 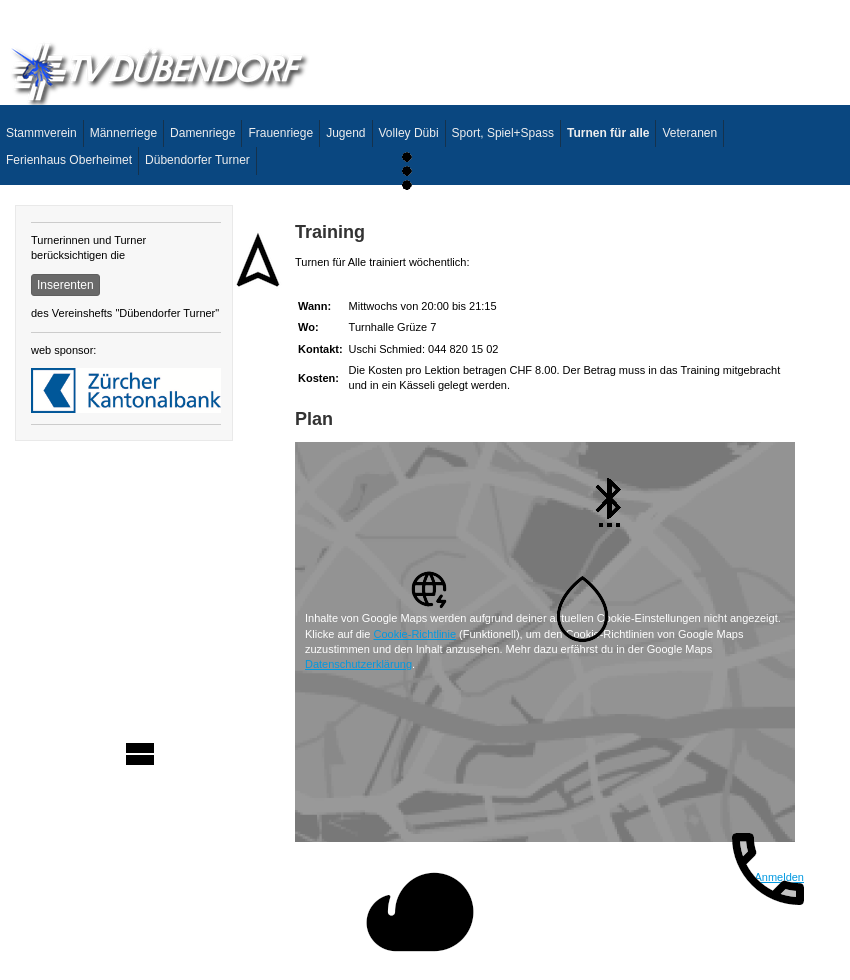 What do you see at coordinates (420, 912) in the screenshot?
I see `cloud storage or sync status` at bounding box center [420, 912].